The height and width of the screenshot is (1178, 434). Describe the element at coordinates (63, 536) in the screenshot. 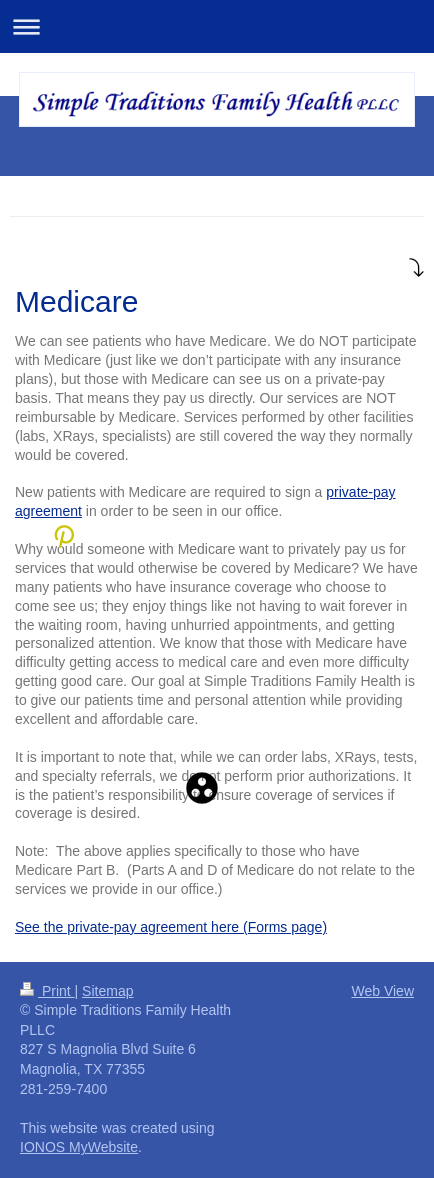

I see `open Pinterest app` at that location.